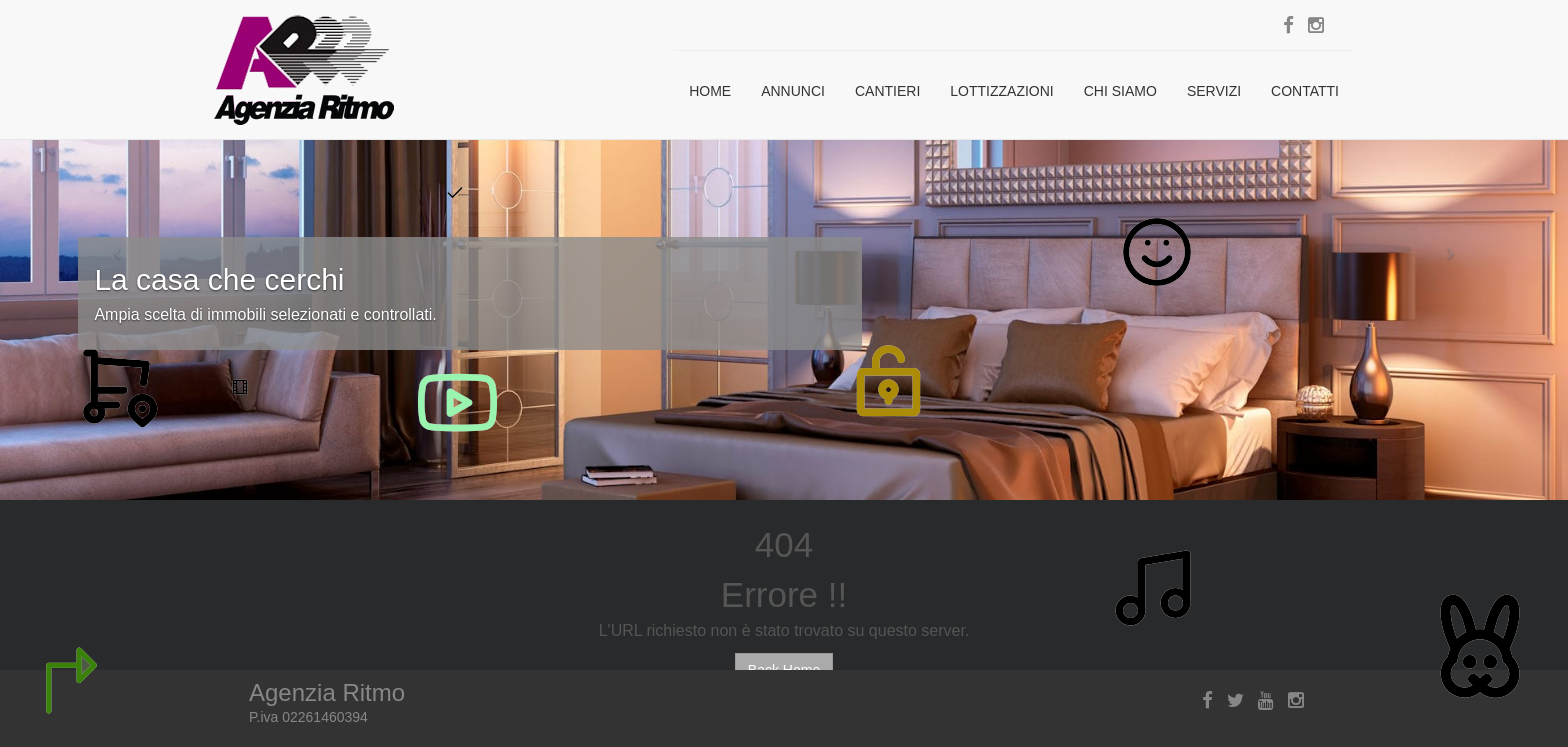 The image size is (1568, 747). What do you see at coordinates (455, 193) in the screenshot?
I see `confirm or submit an action` at bounding box center [455, 193].